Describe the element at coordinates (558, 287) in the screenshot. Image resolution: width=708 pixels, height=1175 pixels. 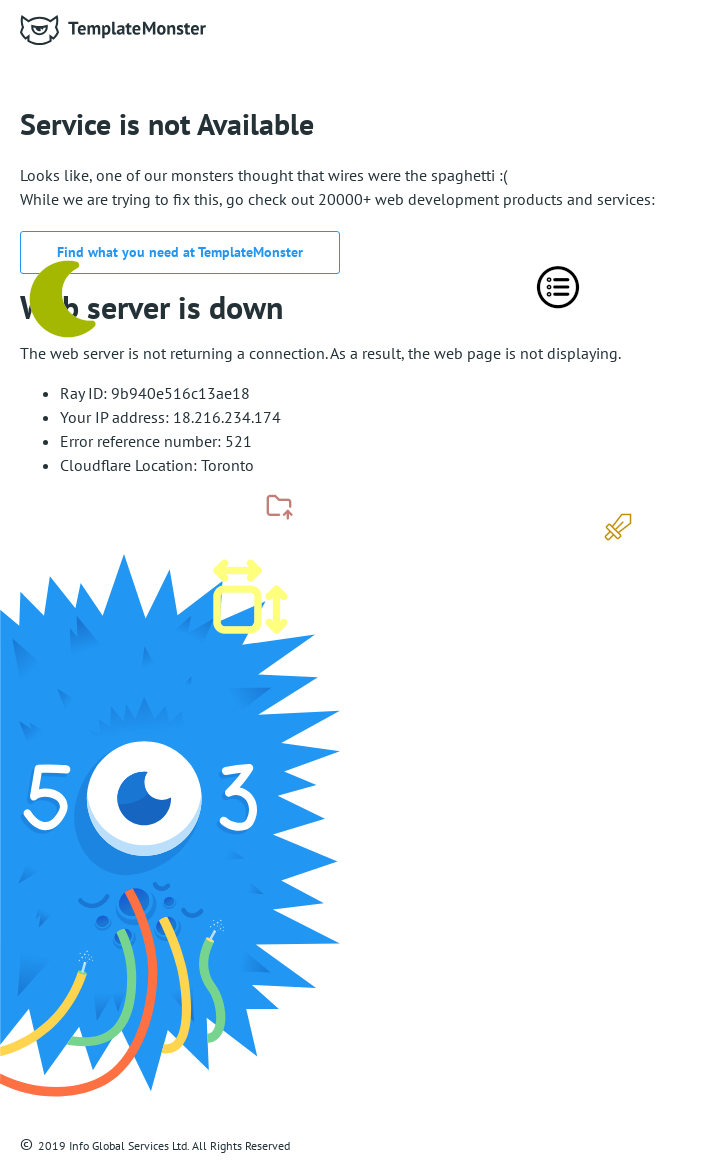
I see `view list or menu options` at that location.